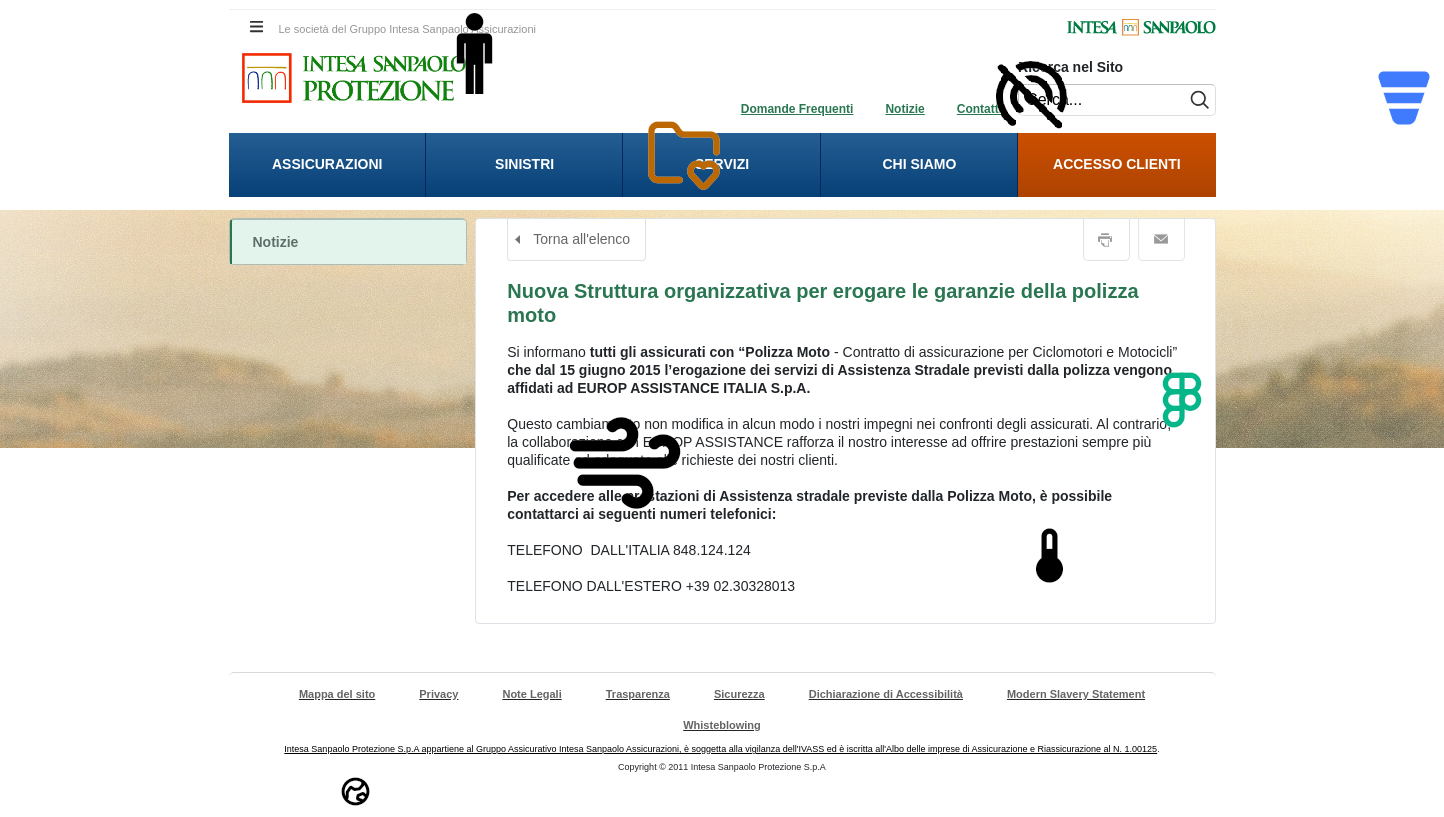 The image size is (1444, 817). What do you see at coordinates (1031, 96) in the screenshot?
I see `portable hotspot is disabled` at bounding box center [1031, 96].